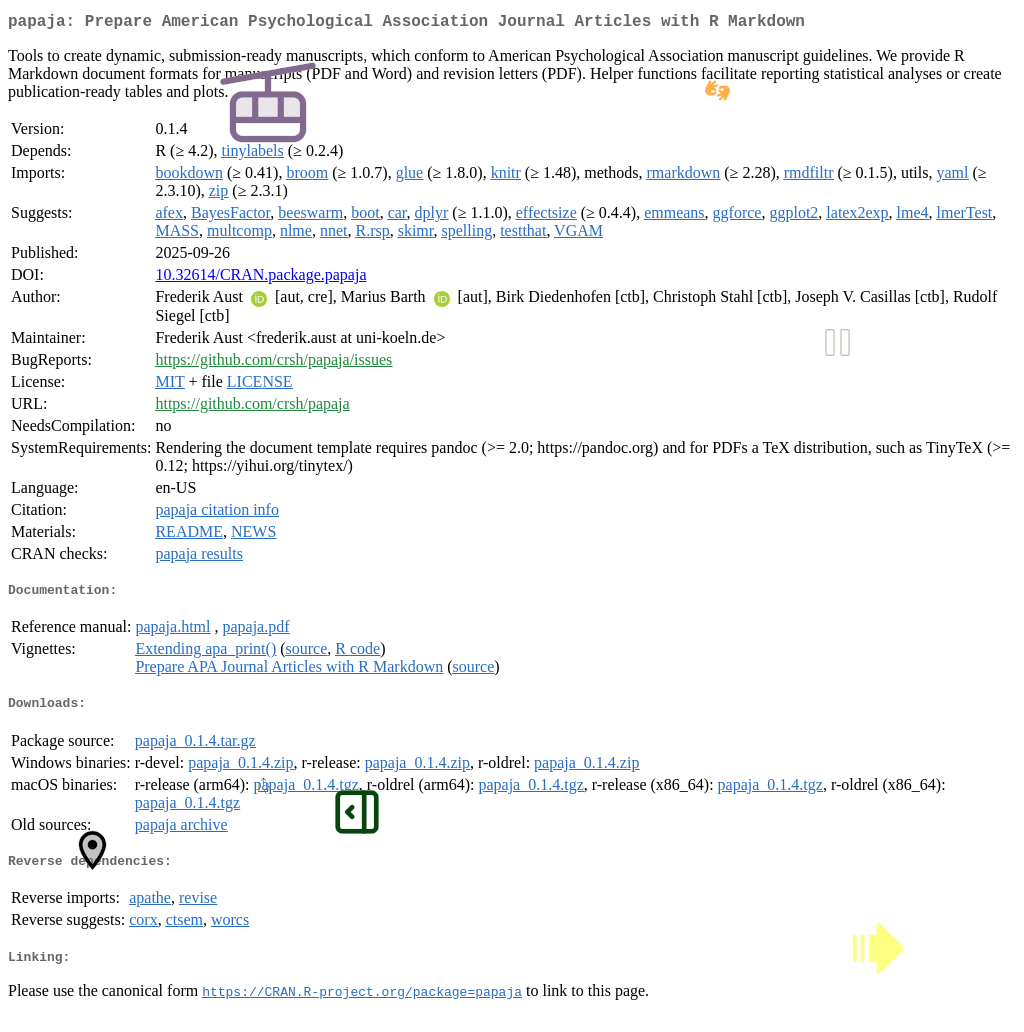 This screenshot has height=1032, width=1024. I want to click on access cable car or gondola transit information, so click(268, 104).